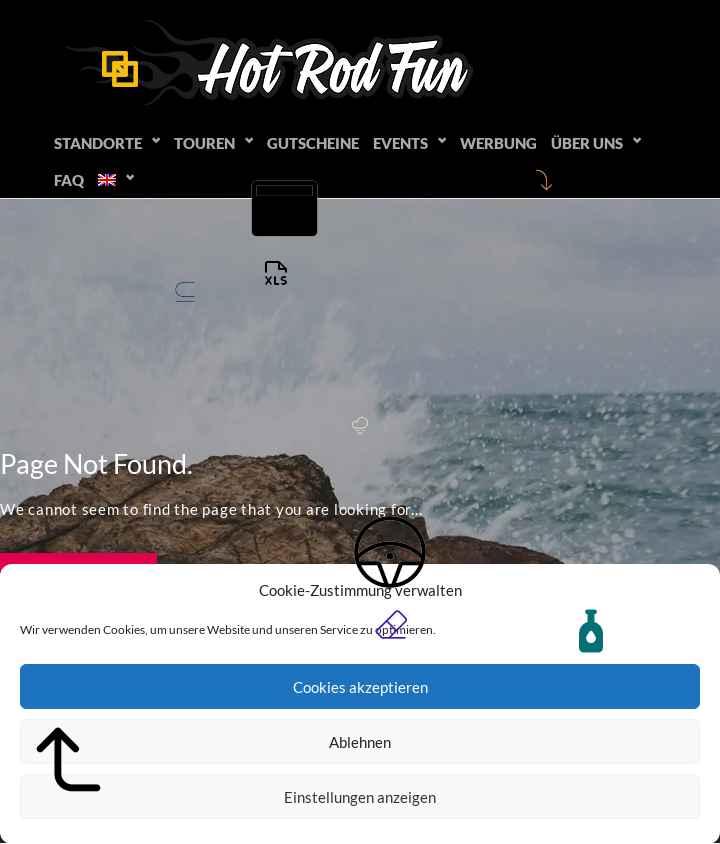 The height and width of the screenshot is (844, 720). Describe the element at coordinates (591, 631) in the screenshot. I see `indicates liquid medication or dosage` at that location.